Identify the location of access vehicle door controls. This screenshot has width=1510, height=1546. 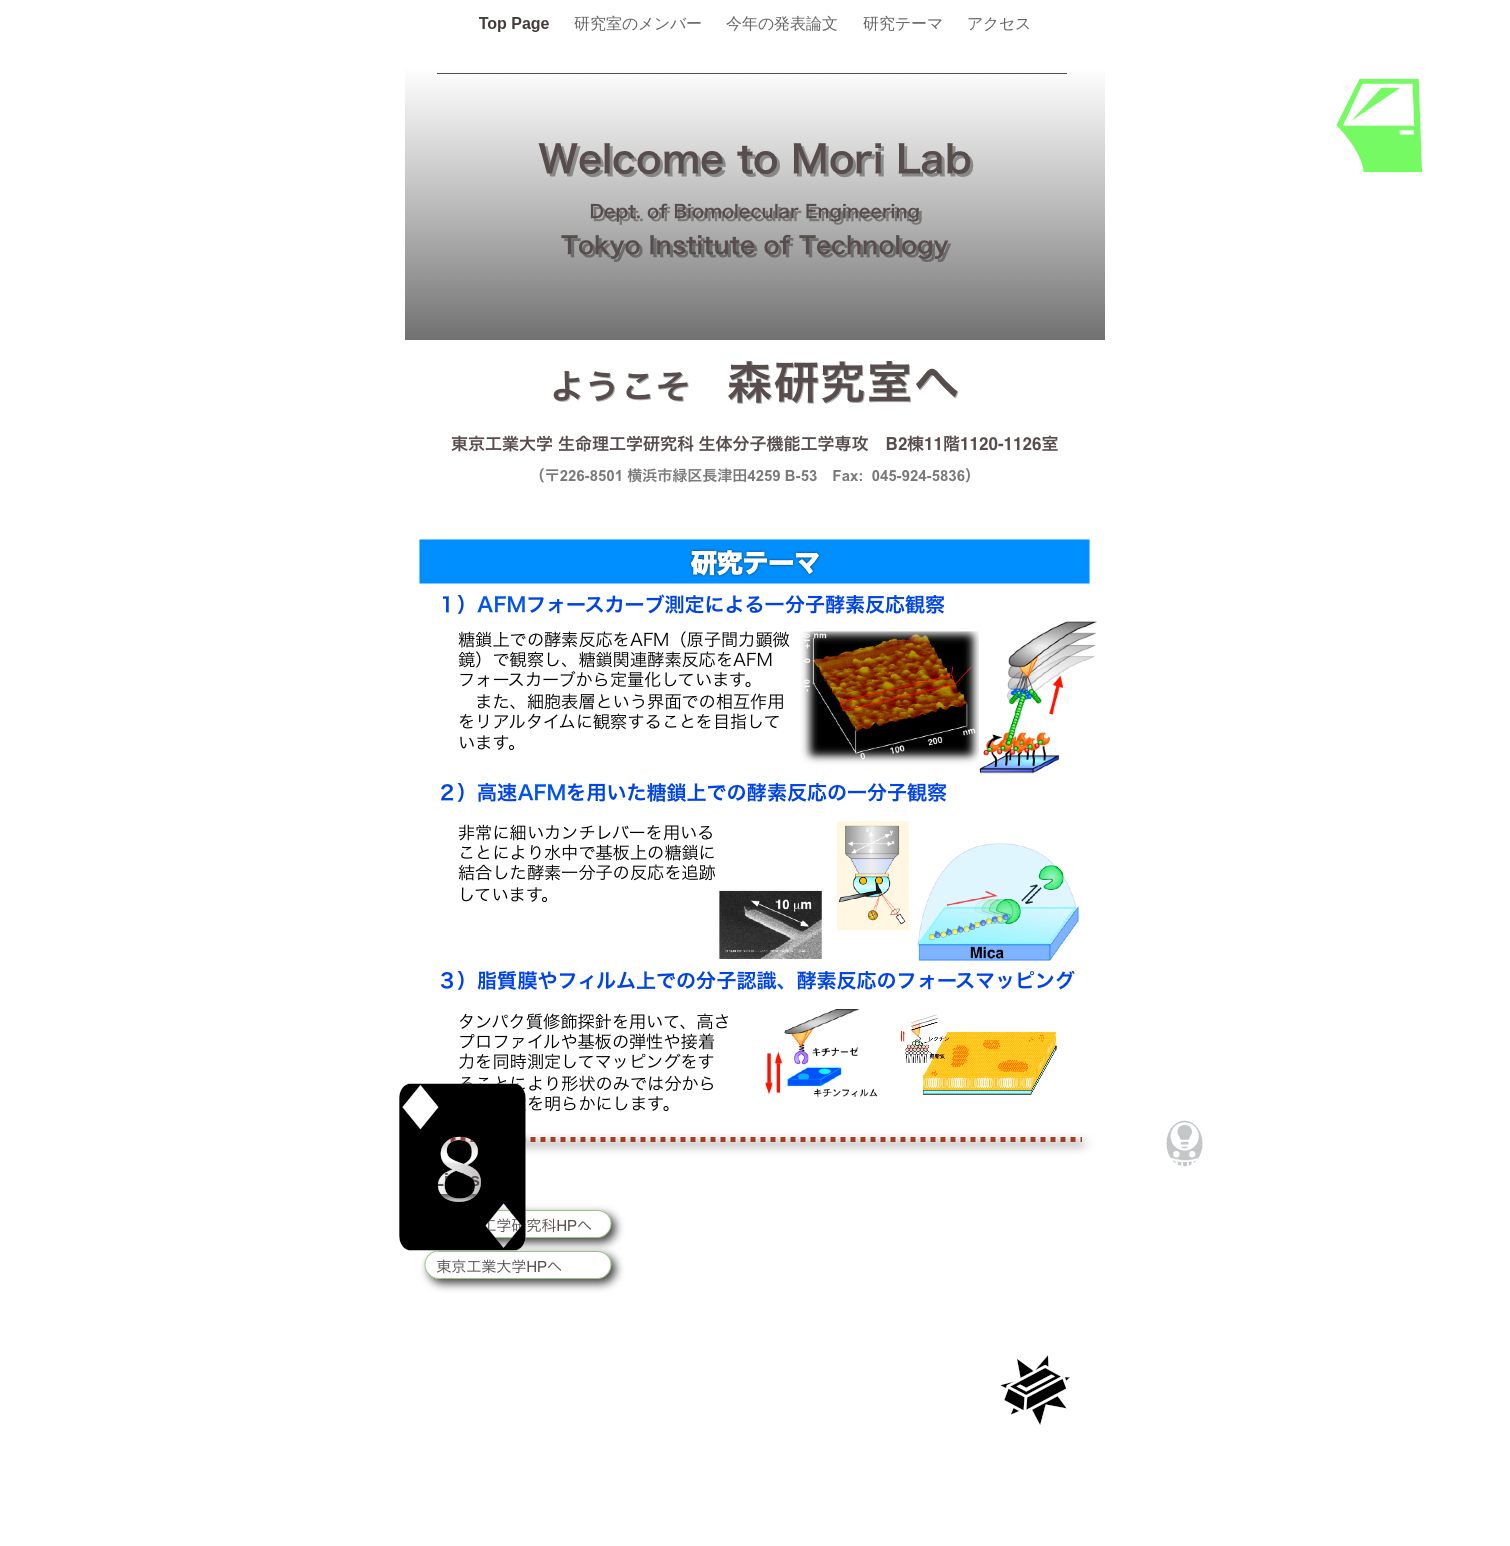
(1382, 125).